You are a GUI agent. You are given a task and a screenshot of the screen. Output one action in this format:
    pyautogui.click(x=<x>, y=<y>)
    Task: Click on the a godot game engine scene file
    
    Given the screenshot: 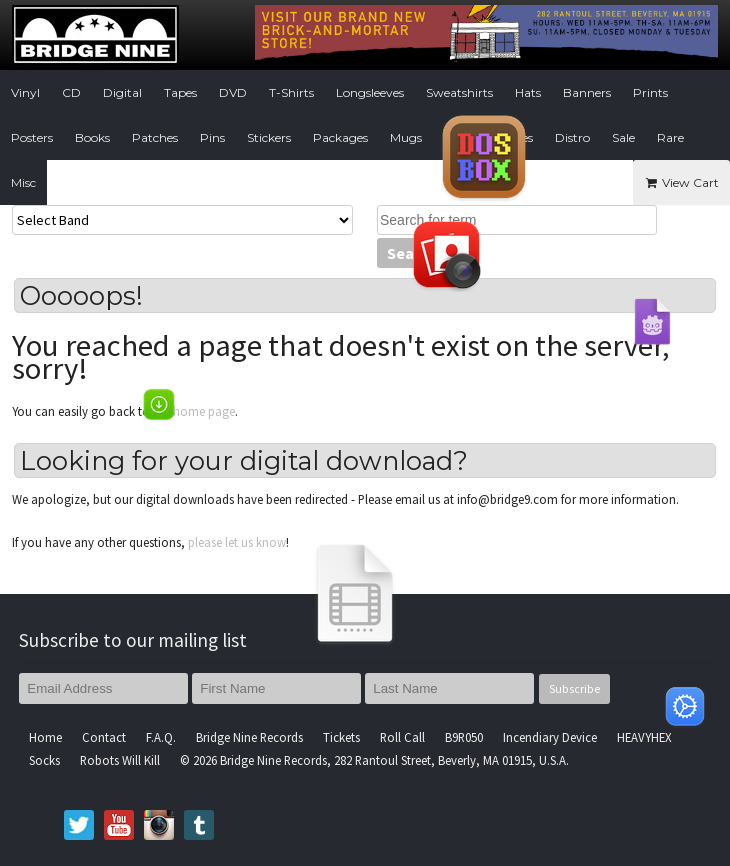 What is the action you would take?
    pyautogui.click(x=652, y=322)
    